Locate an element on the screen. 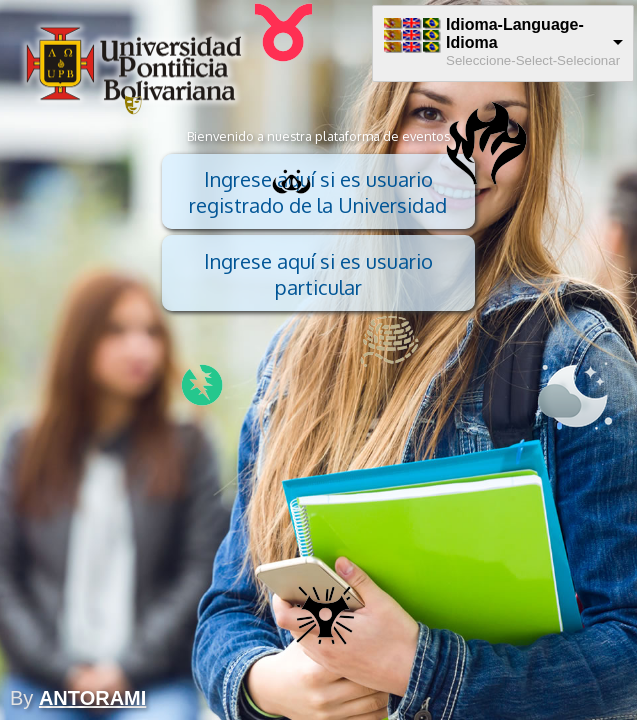 The width and height of the screenshot is (637, 720). equip rope item in inventory is located at coordinates (389, 341).